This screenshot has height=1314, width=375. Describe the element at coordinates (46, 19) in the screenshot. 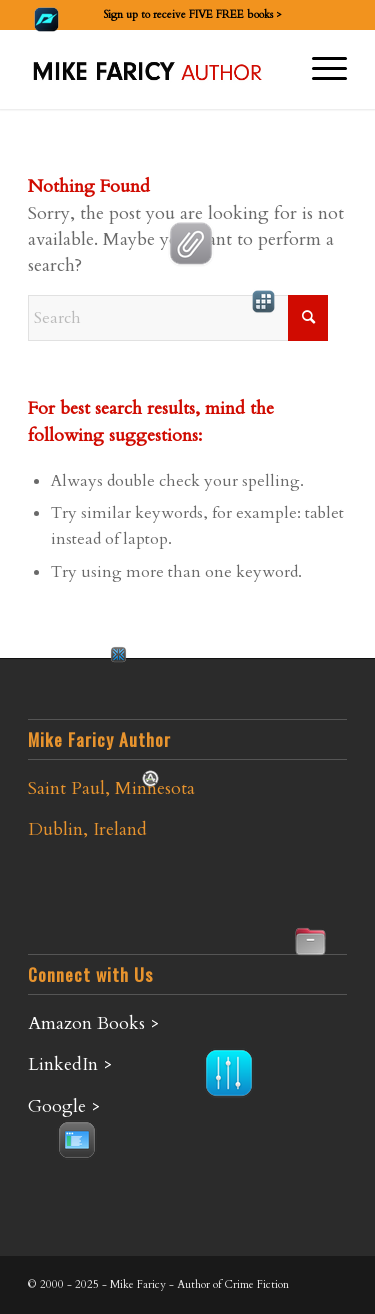

I see `launch need for speed carbon game` at that location.